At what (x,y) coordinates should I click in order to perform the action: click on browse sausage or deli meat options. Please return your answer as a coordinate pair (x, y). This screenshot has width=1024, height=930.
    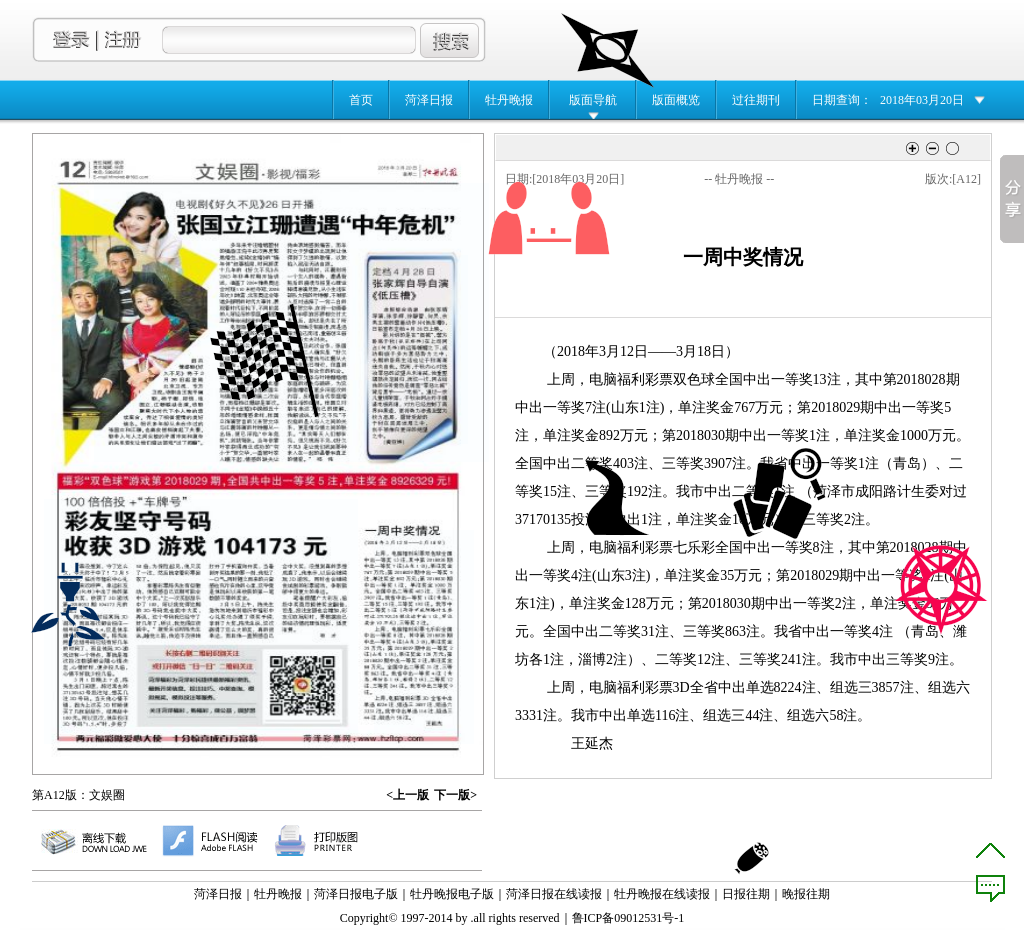
    Looking at the image, I should click on (751, 858).